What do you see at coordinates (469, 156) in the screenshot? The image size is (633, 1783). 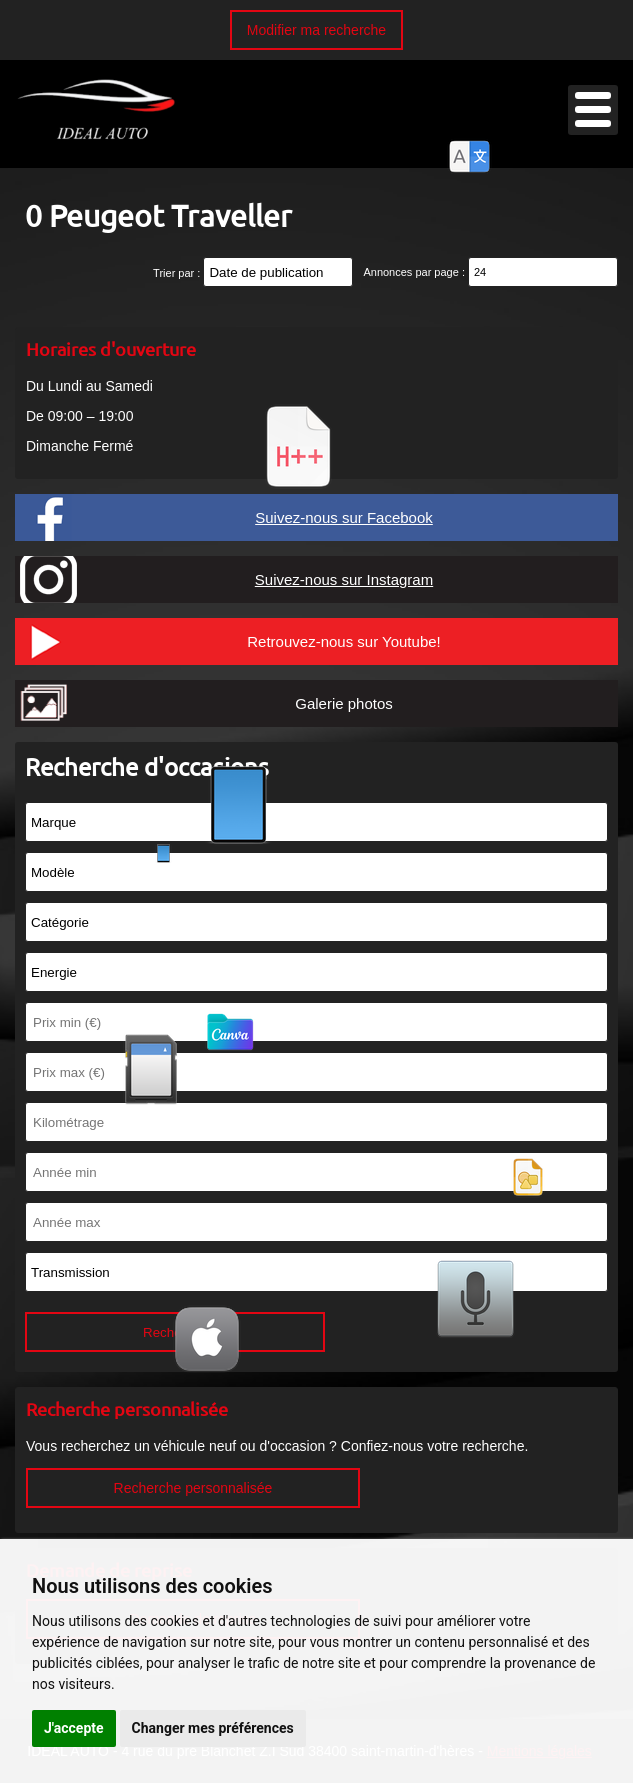 I see `access language and region settings` at bounding box center [469, 156].